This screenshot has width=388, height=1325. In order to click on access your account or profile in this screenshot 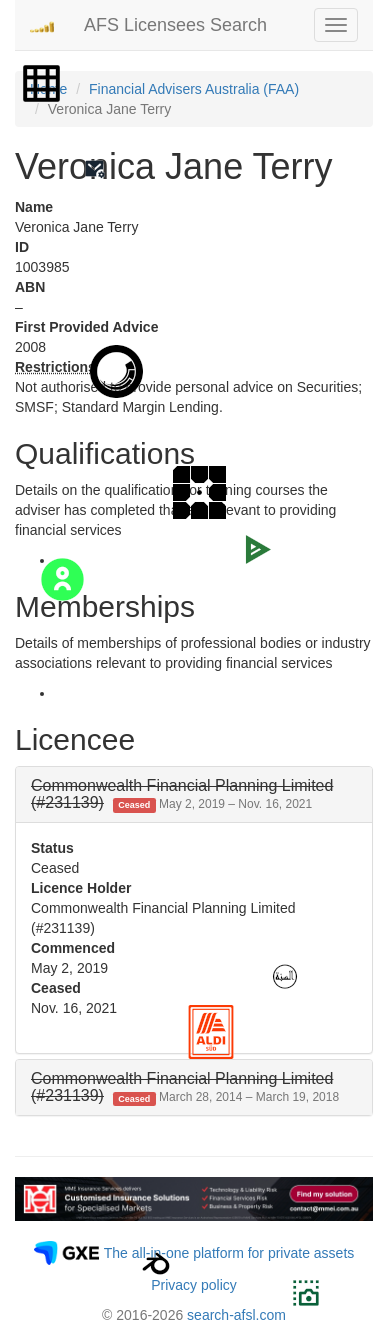, I will do `click(62, 579)`.